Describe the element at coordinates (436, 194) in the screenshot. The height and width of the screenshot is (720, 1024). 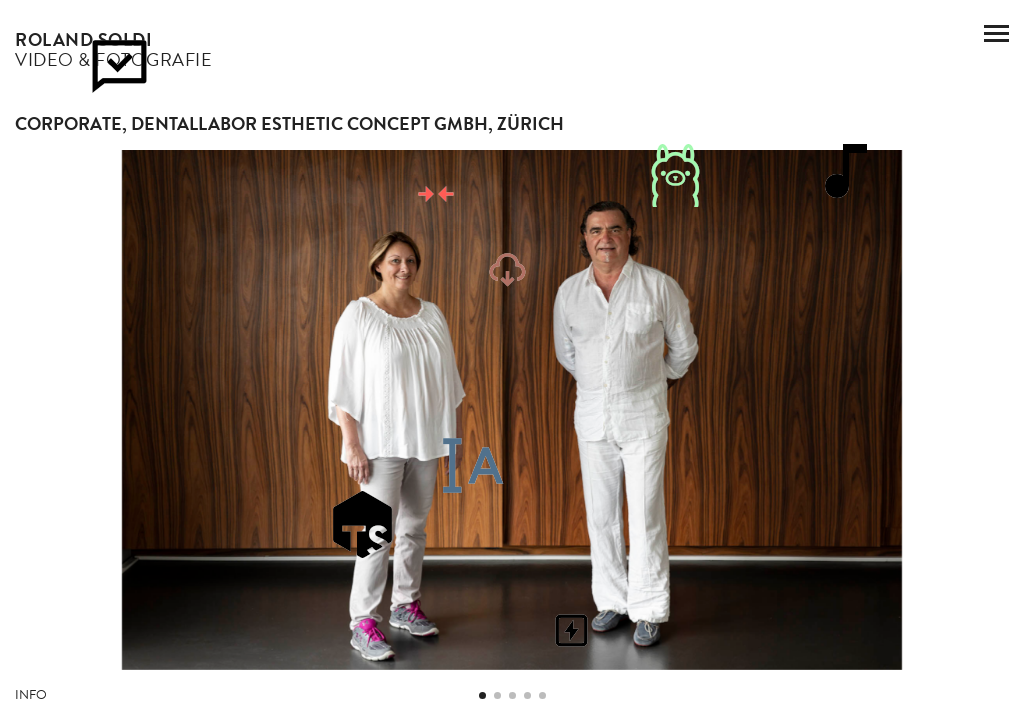
I see `collapse or minimize a panel horizontally` at that location.